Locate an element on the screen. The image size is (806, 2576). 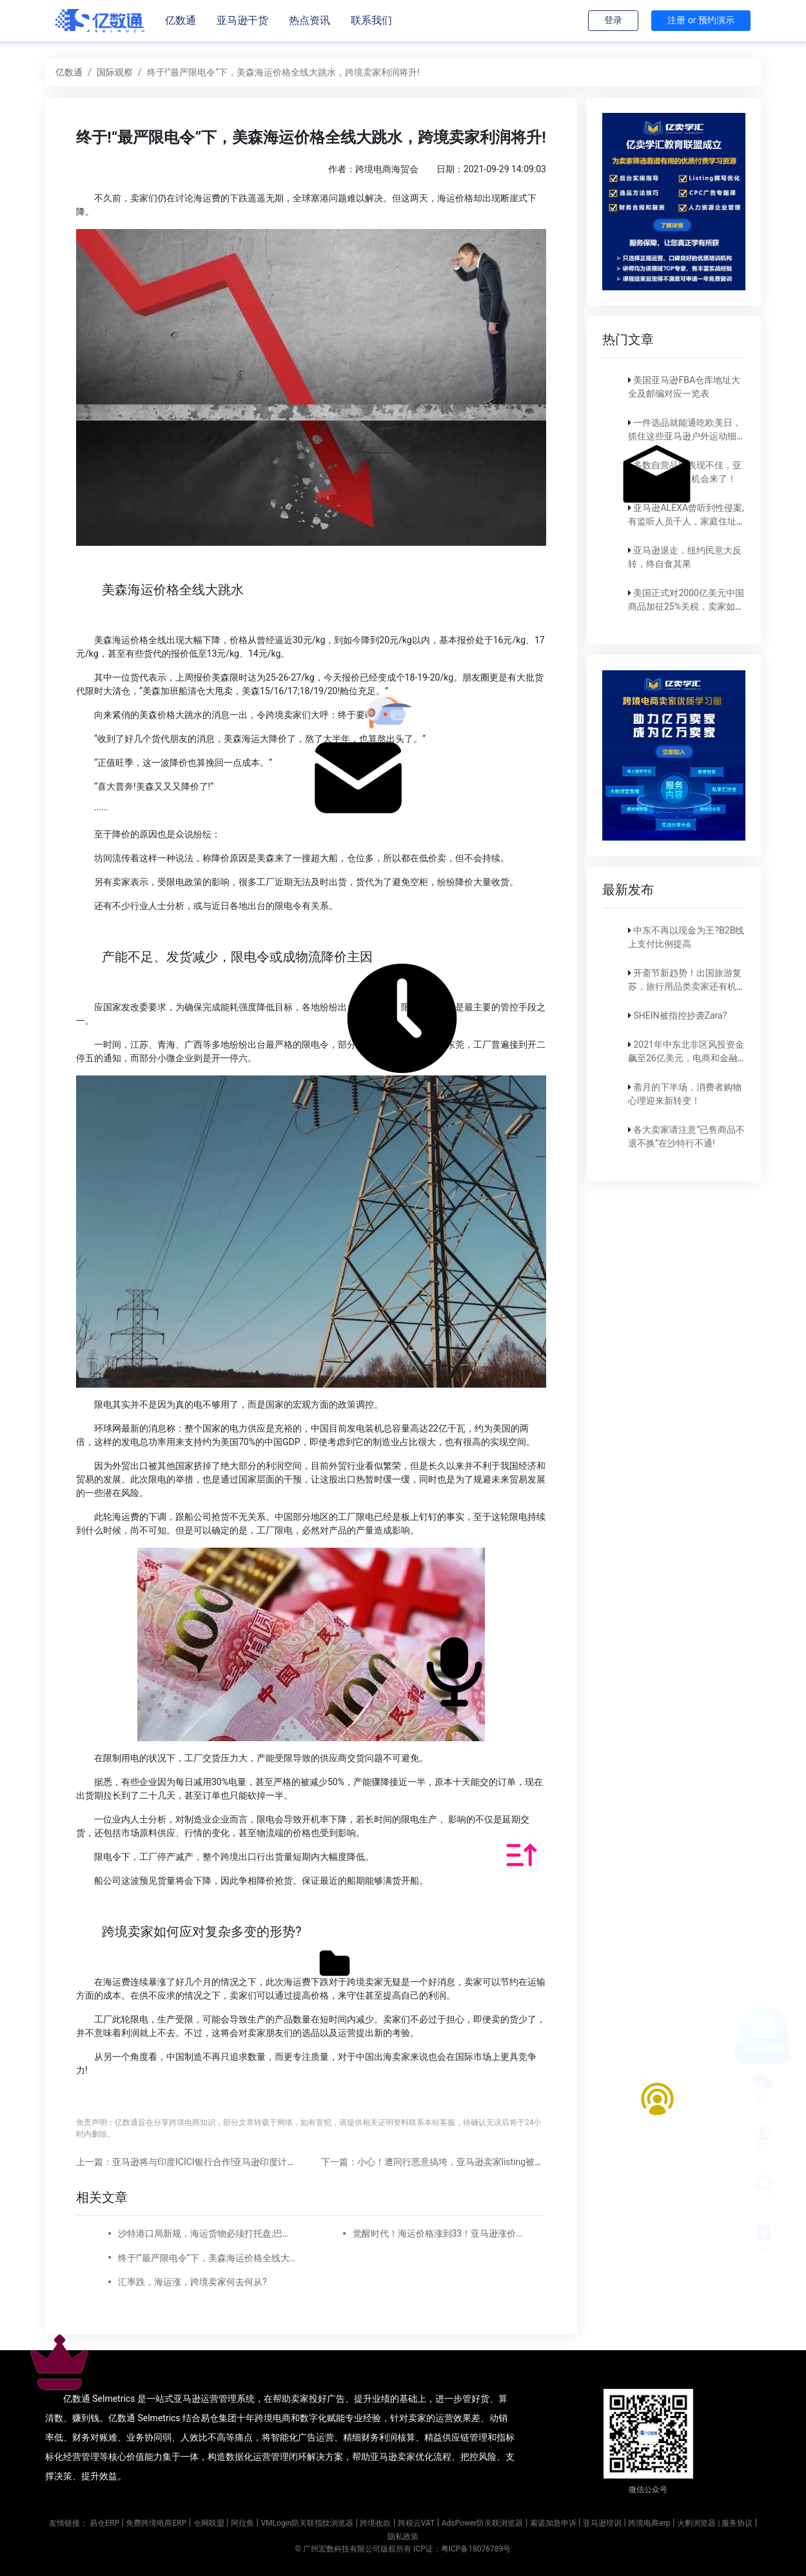
indicates server owner status is located at coordinates (59, 2362).